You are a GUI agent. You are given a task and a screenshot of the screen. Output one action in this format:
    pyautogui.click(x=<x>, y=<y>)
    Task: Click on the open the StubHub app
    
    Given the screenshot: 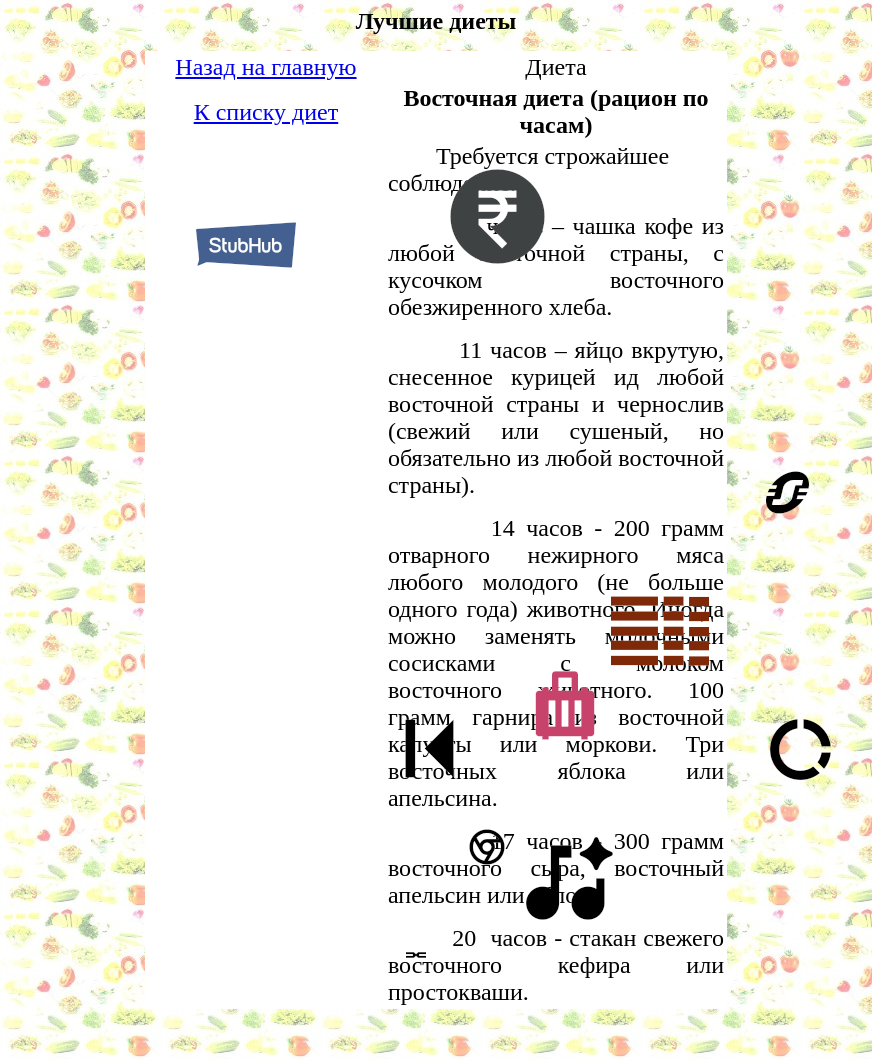 What is the action you would take?
    pyautogui.click(x=246, y=245)
    